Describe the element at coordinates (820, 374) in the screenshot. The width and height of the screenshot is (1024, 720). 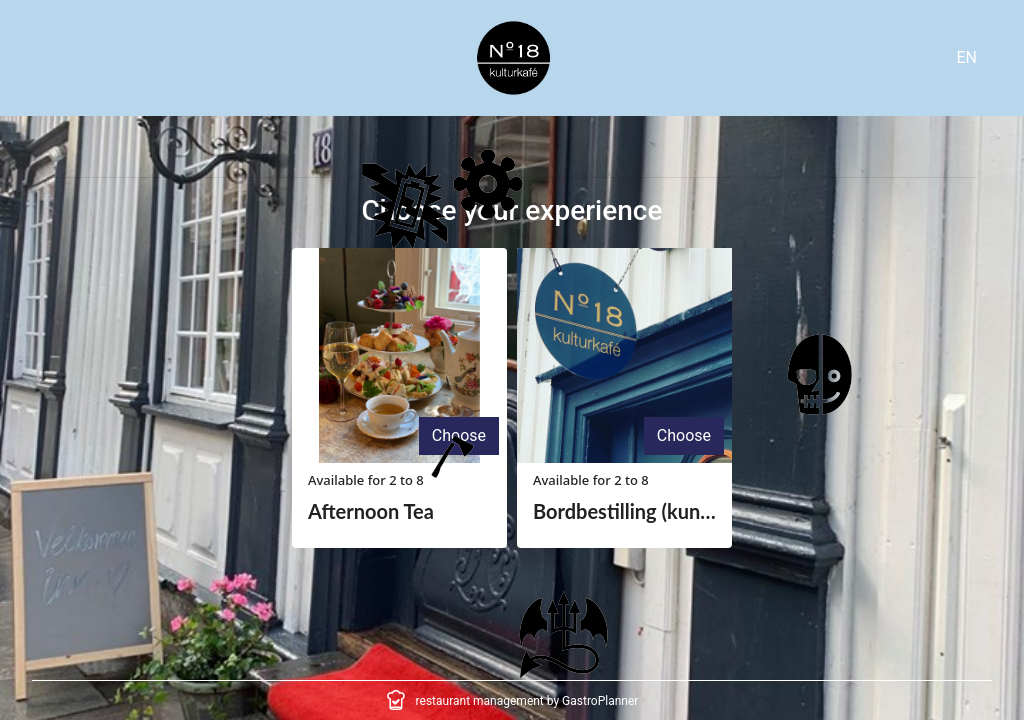
I see `indicates a character at critically low health` at that location.